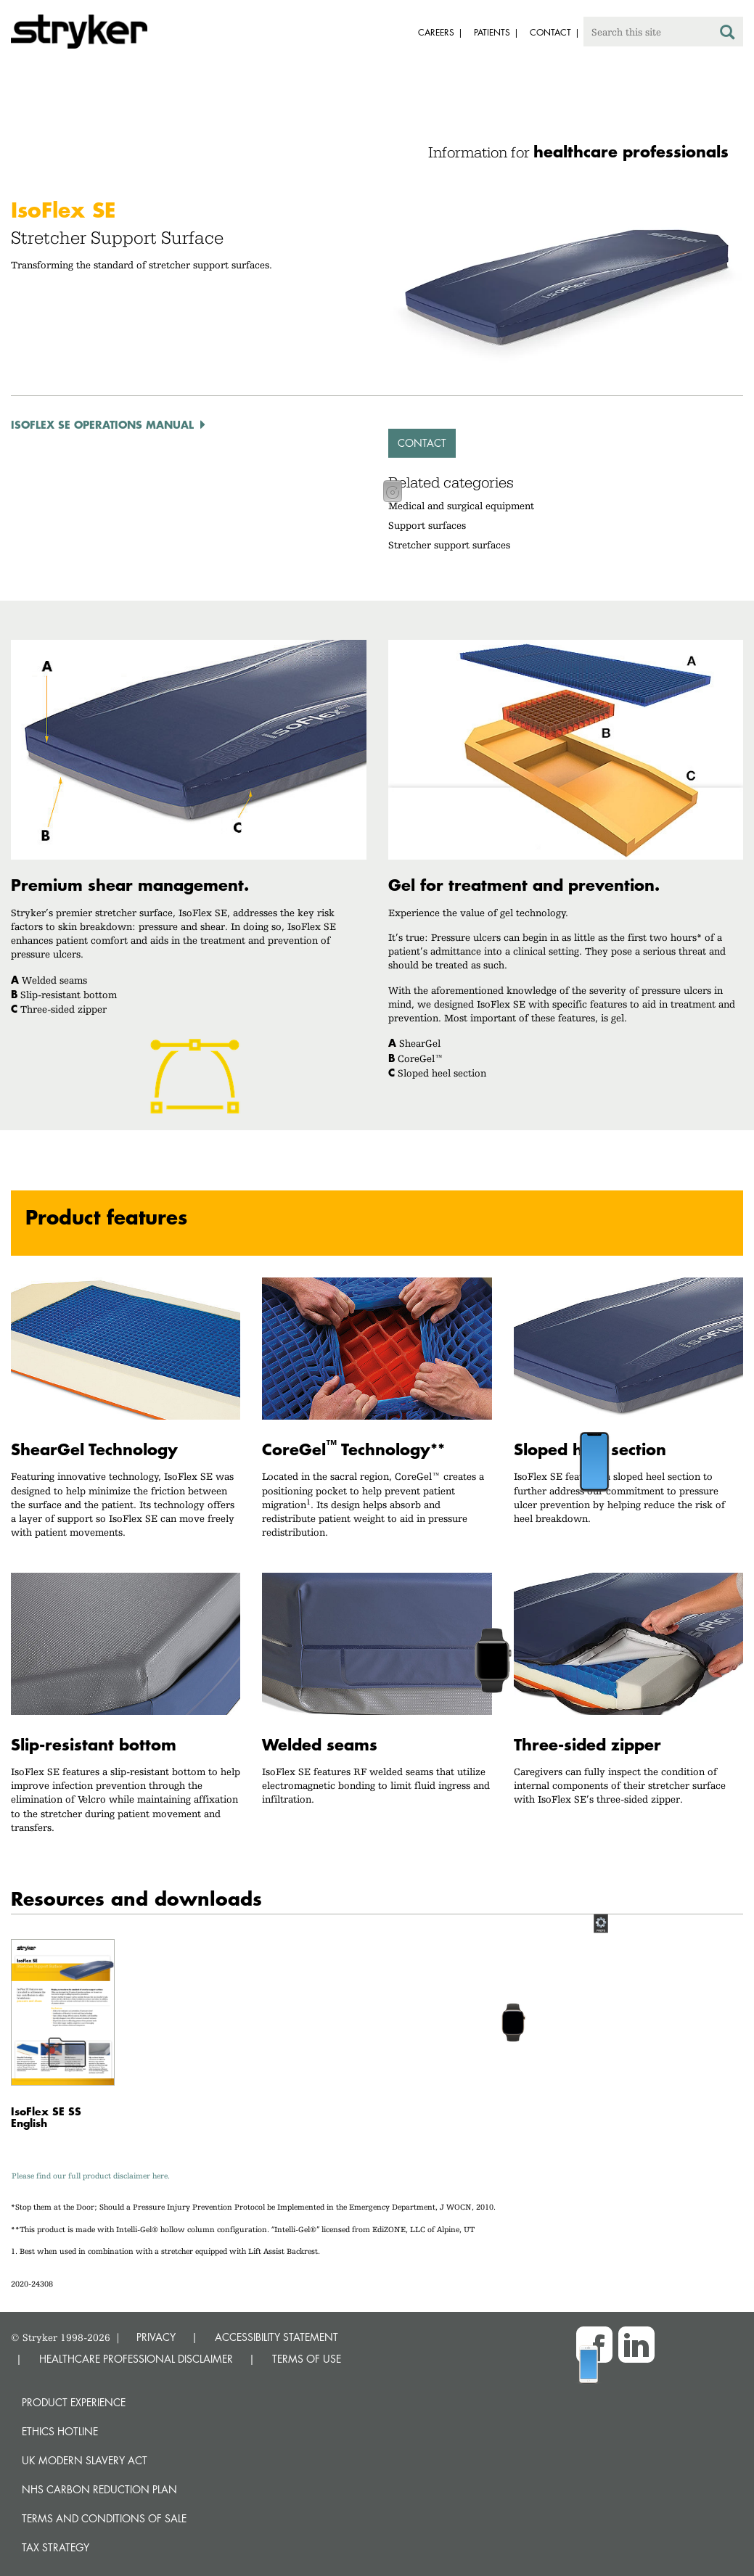 Image resolution: width=754 pixels, height=2576 pixels. Describe the element at coordinates (589, 2365) in the screenshot. I see `iPhone 7 Plus device connected` at that location.